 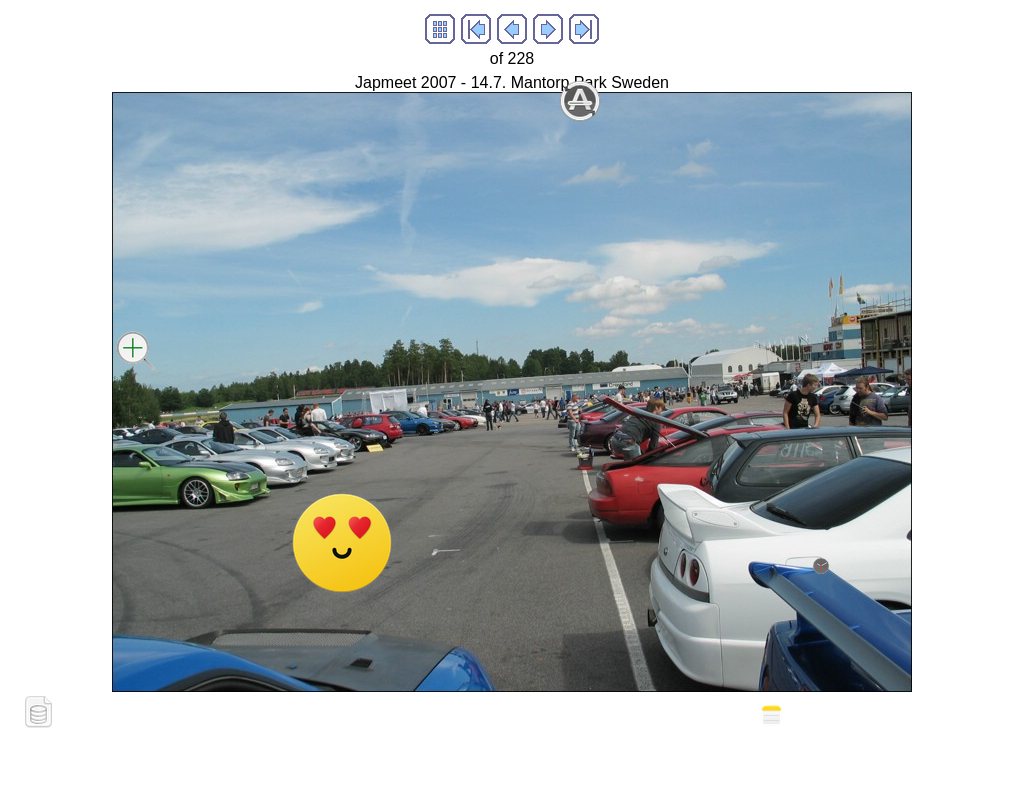 What do you see at coordinates (135, 350) in the screenshot?
I see `zoom in on file or document` at bounding box center [135, 350].